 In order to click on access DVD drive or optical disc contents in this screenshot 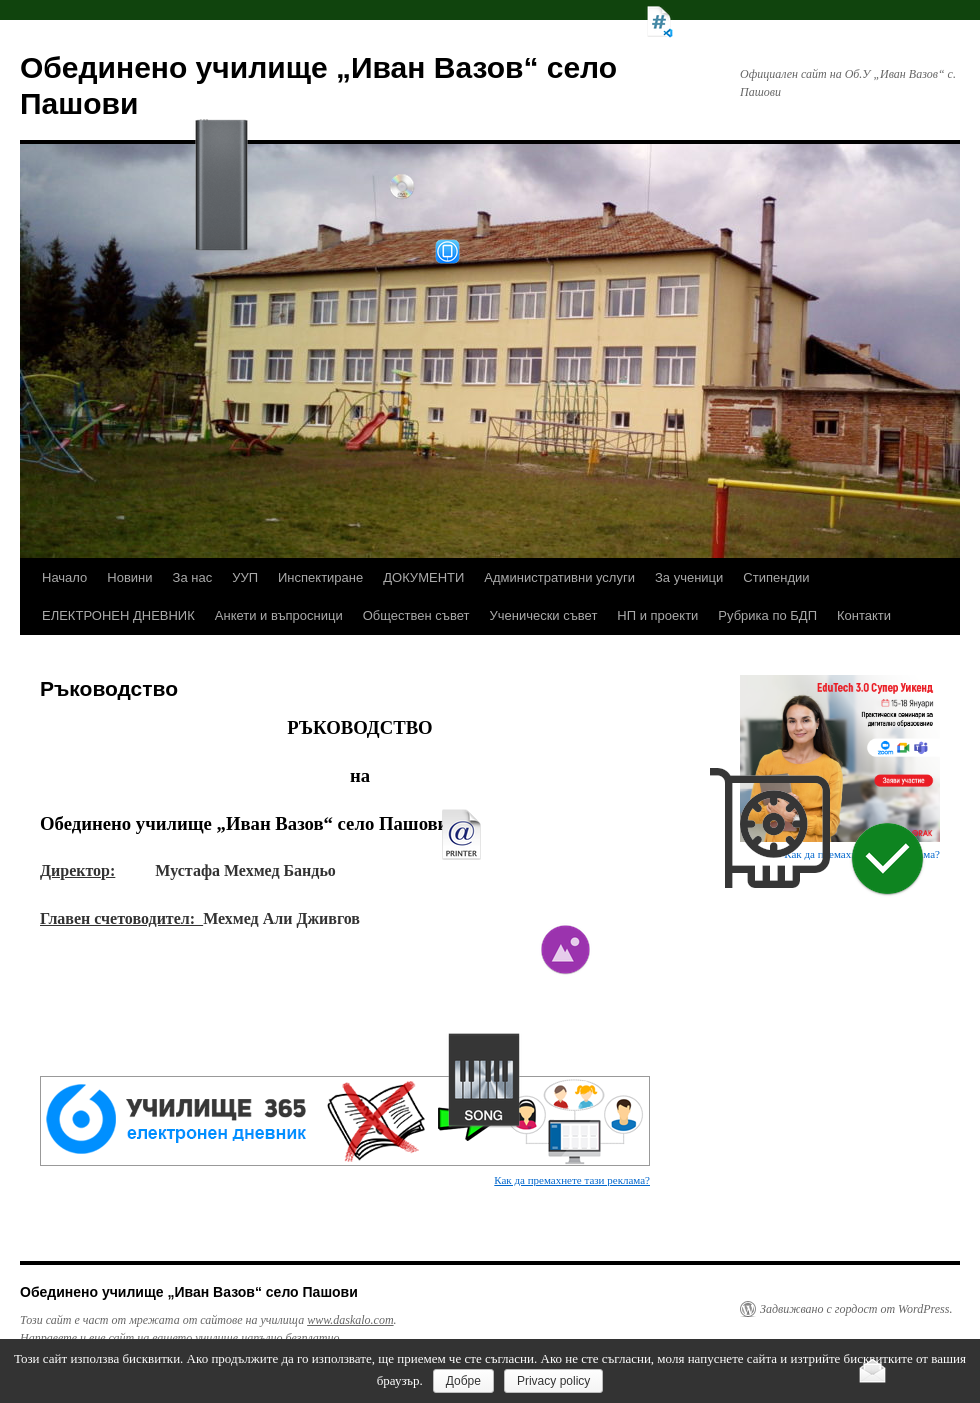, I will do `click(402, 187)`.